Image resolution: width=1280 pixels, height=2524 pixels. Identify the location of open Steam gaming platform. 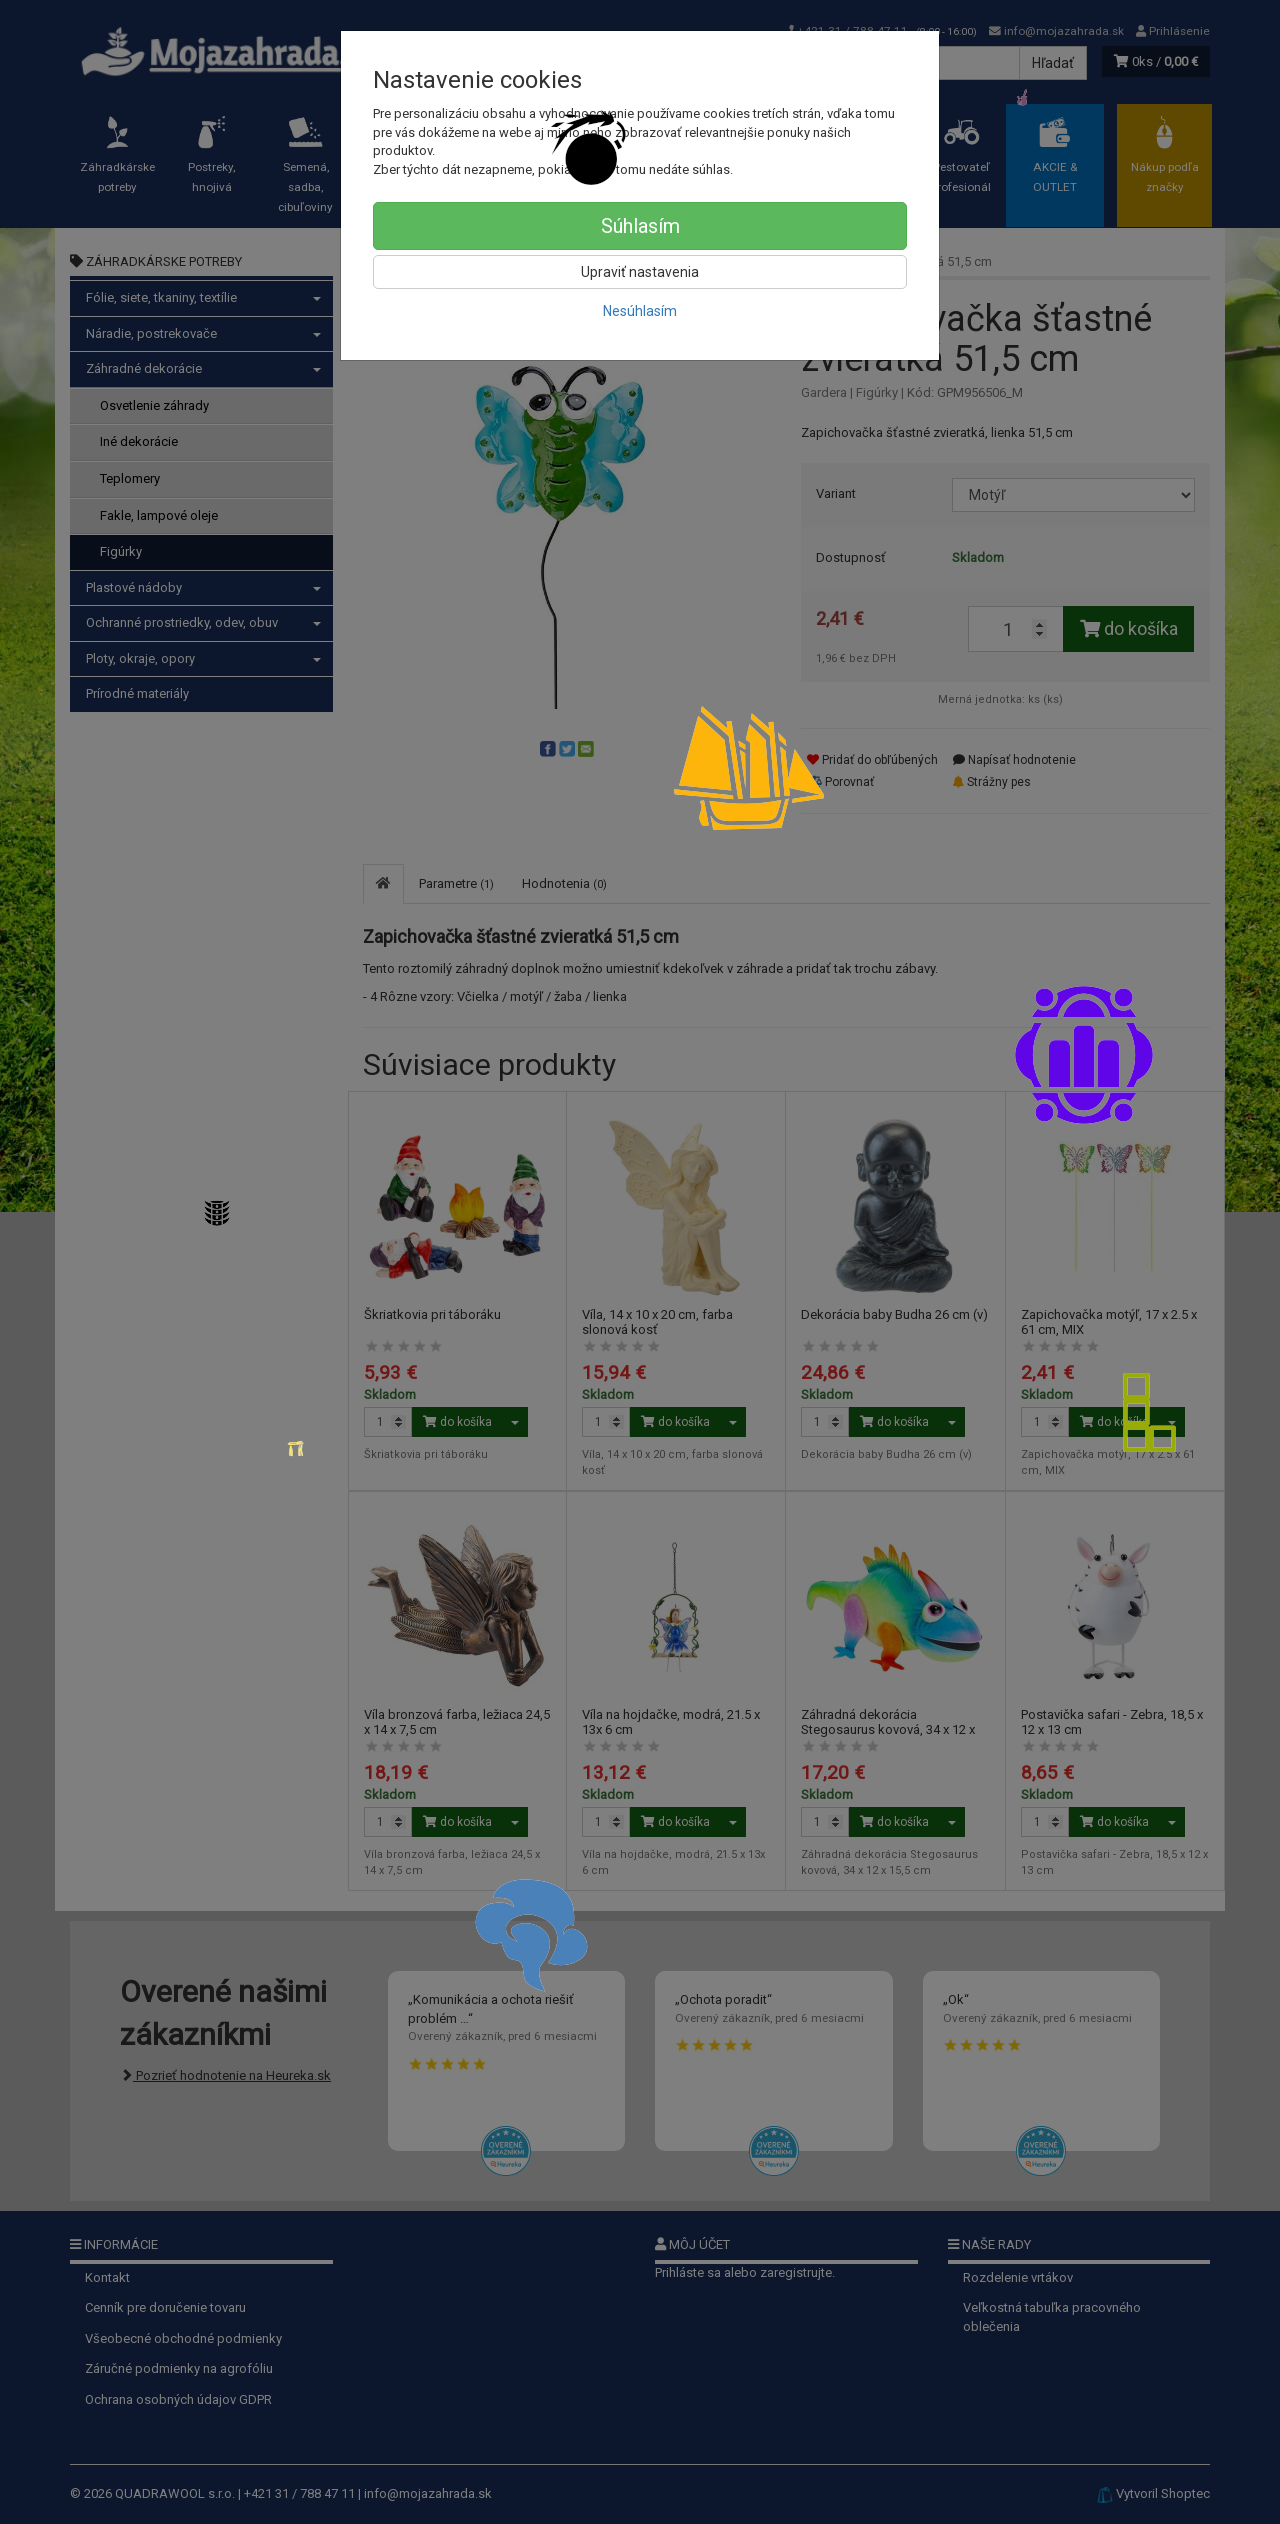
(531, 1935).